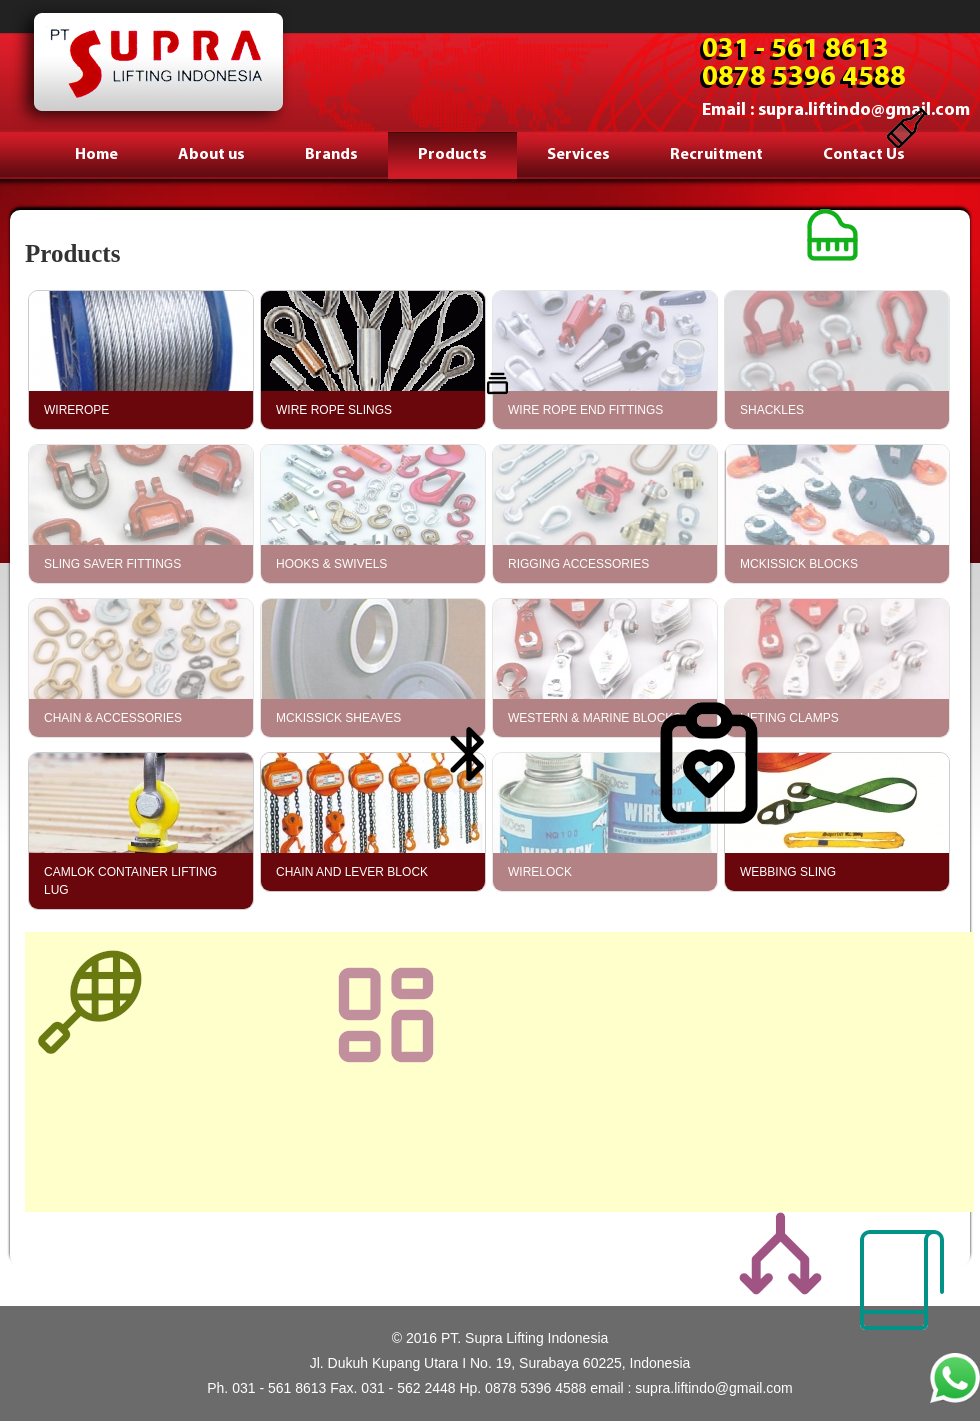 This screenshot has width=980, height=1422. What do you see at coordinates (88, 1004) in the screenshot?
I see `access tennis or racquet sports activities` at bounding box center [88, 1004].